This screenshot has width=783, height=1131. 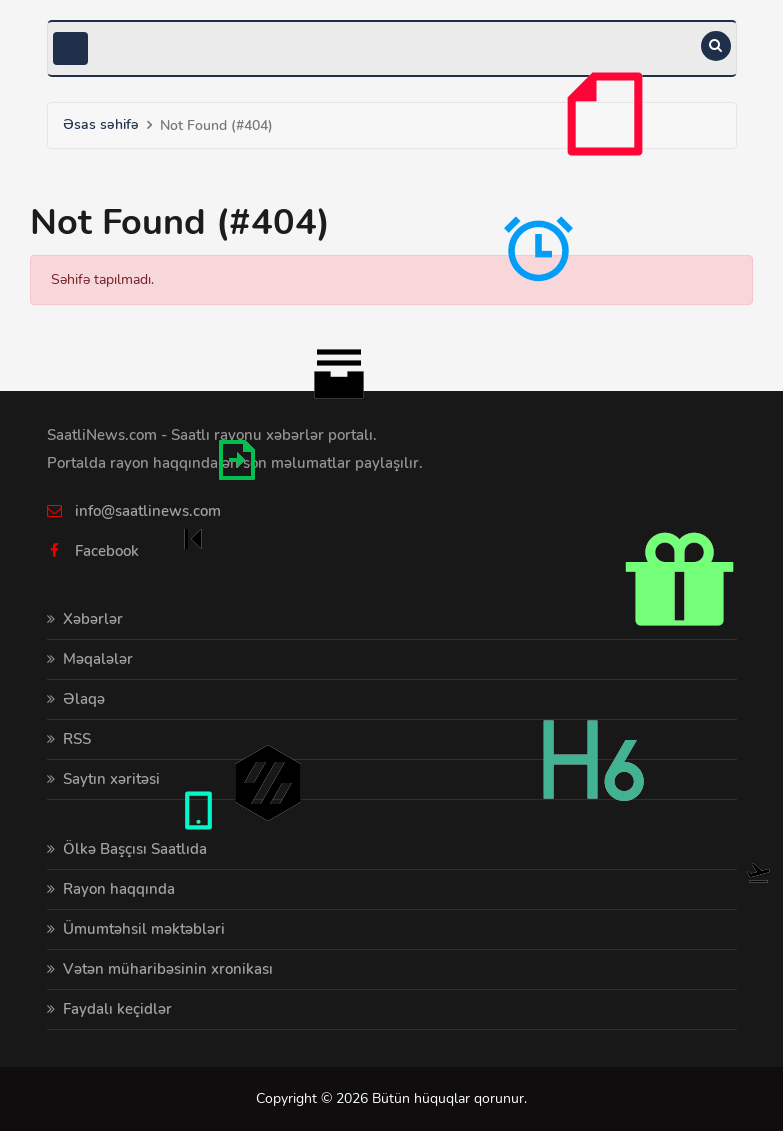 What do you see at coordinates (237, 460) in the screenshot?
I see `transfer or export a file` at bounding box center [237, 460].